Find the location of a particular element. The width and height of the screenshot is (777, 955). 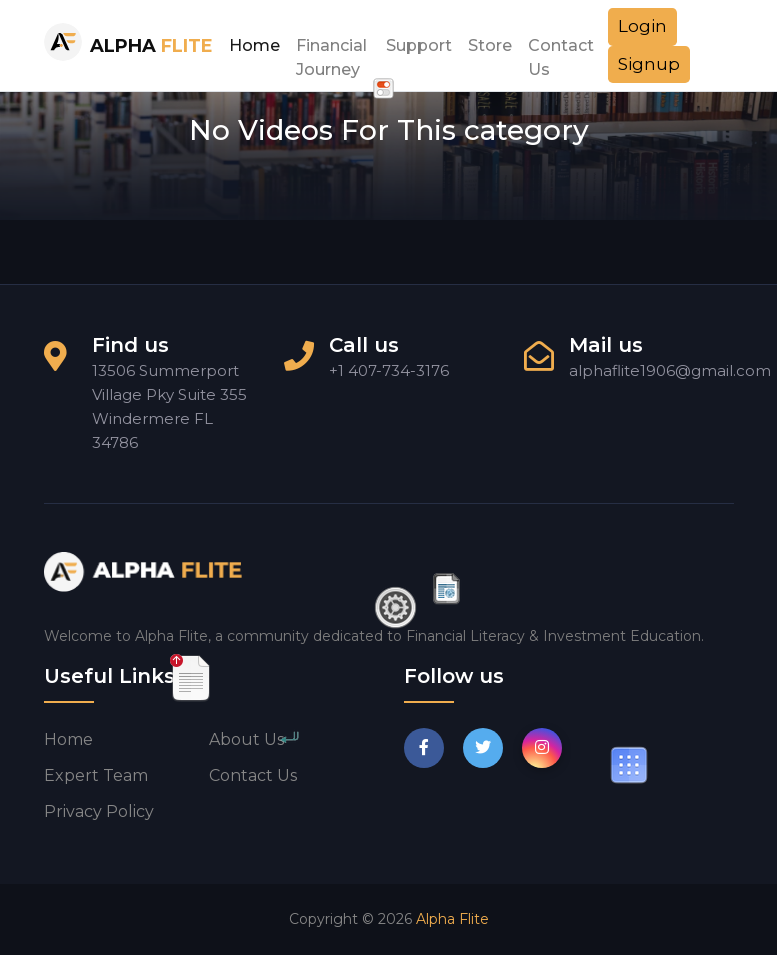

reply to all recipients of an email is located at coordinates (289, 736).